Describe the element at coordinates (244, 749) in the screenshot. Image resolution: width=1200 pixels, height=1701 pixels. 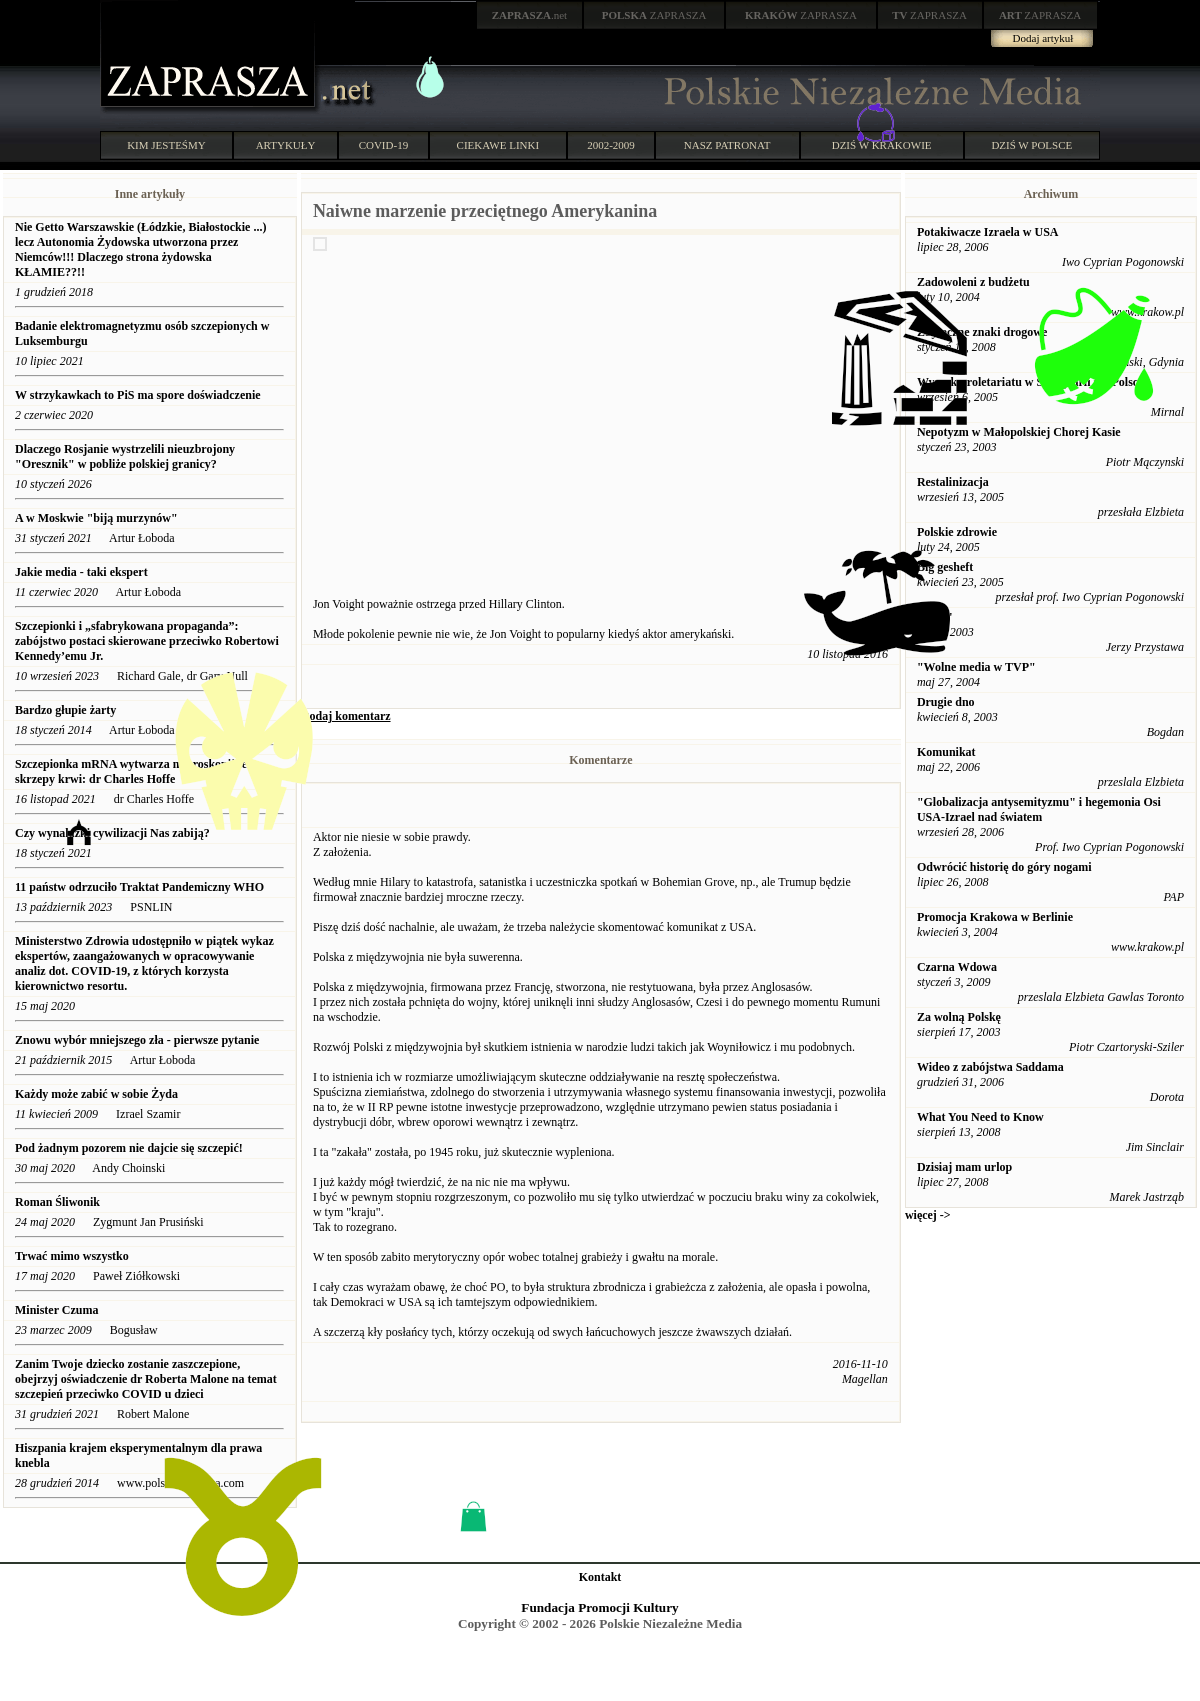
I see `indicates danger or deadly hazard in gameplay` at that location.